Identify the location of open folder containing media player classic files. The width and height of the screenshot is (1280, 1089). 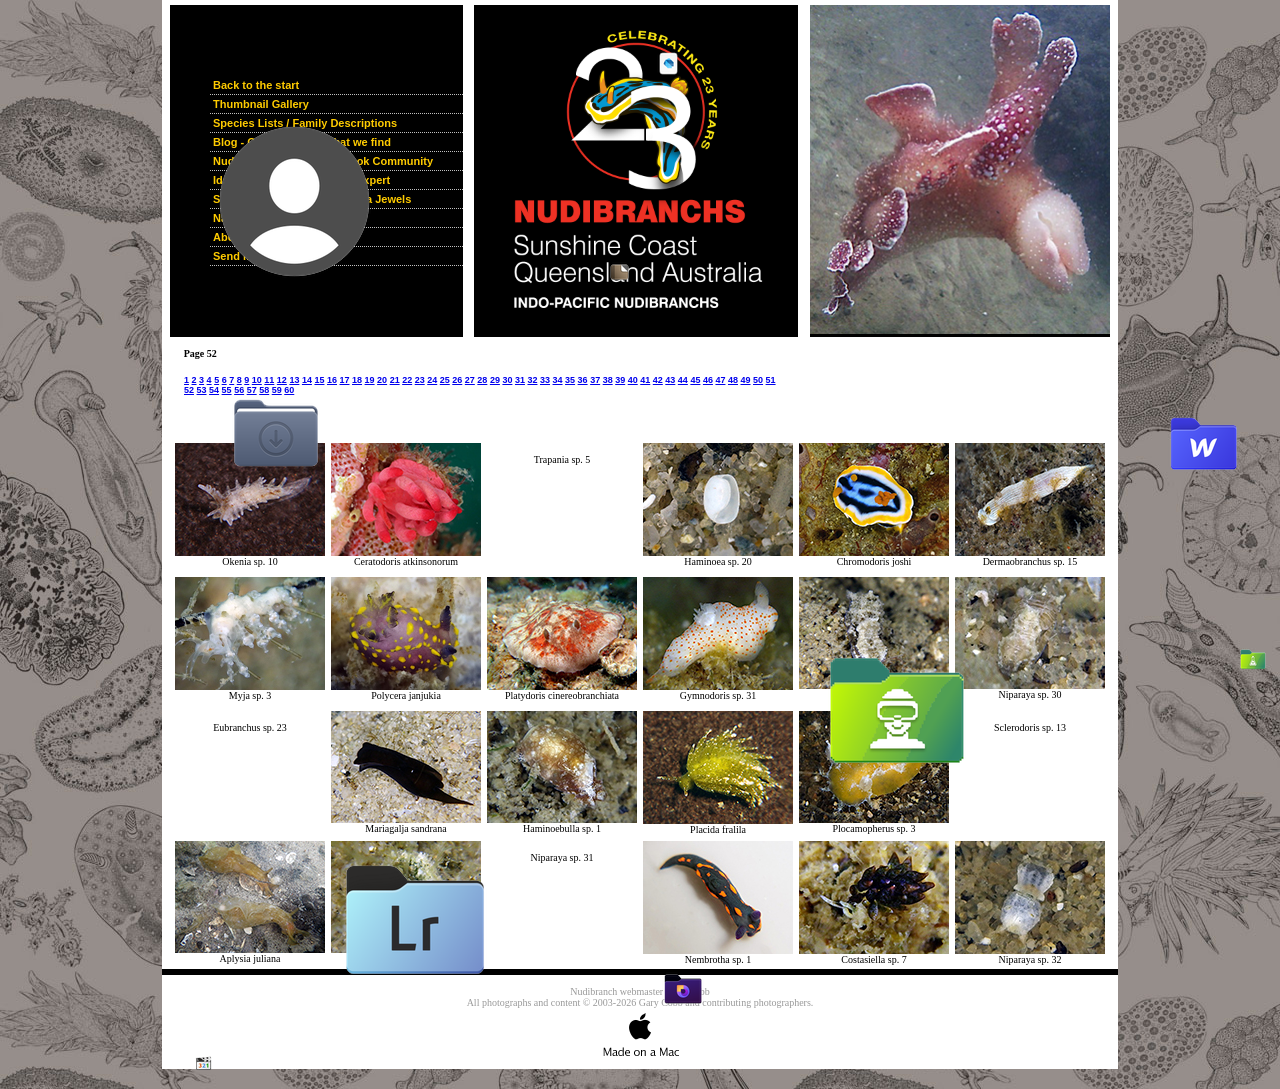
(203, 1064).